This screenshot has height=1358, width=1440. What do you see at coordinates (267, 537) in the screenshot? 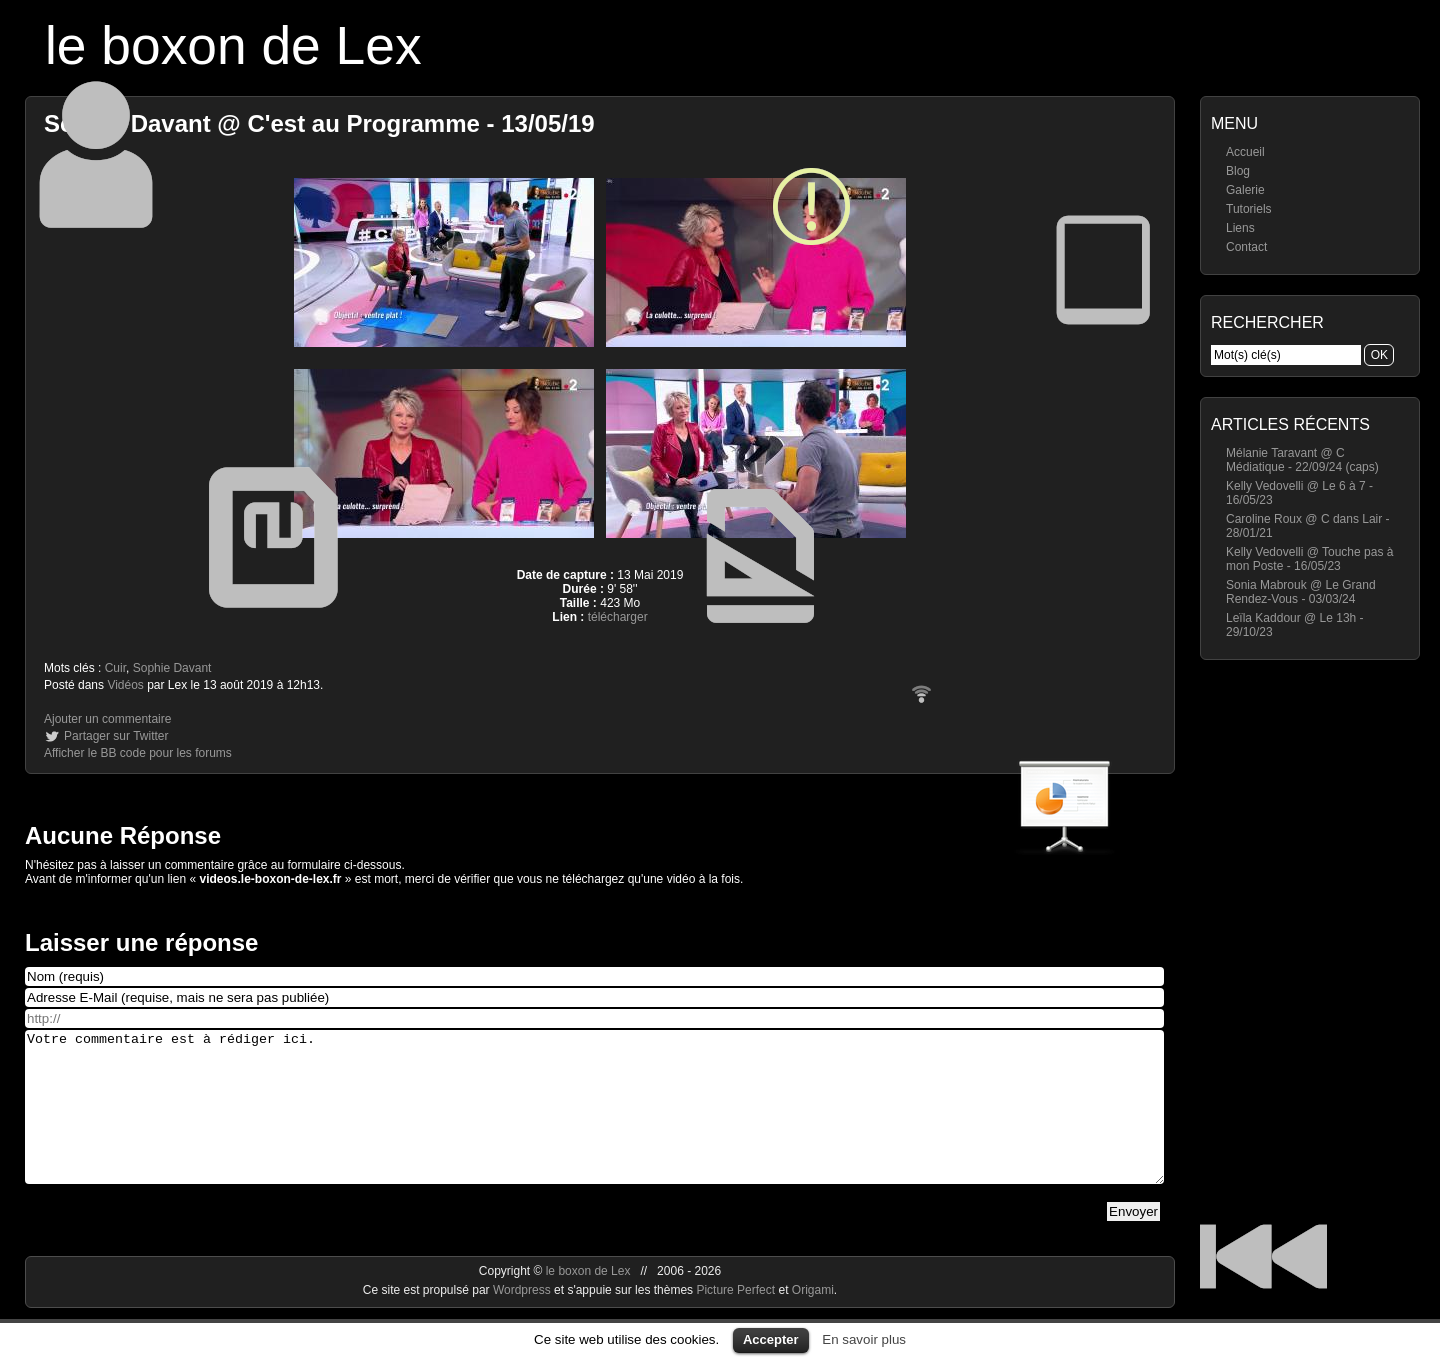
I see `access flash media or USB storage device` at bounding box center [267, 537].